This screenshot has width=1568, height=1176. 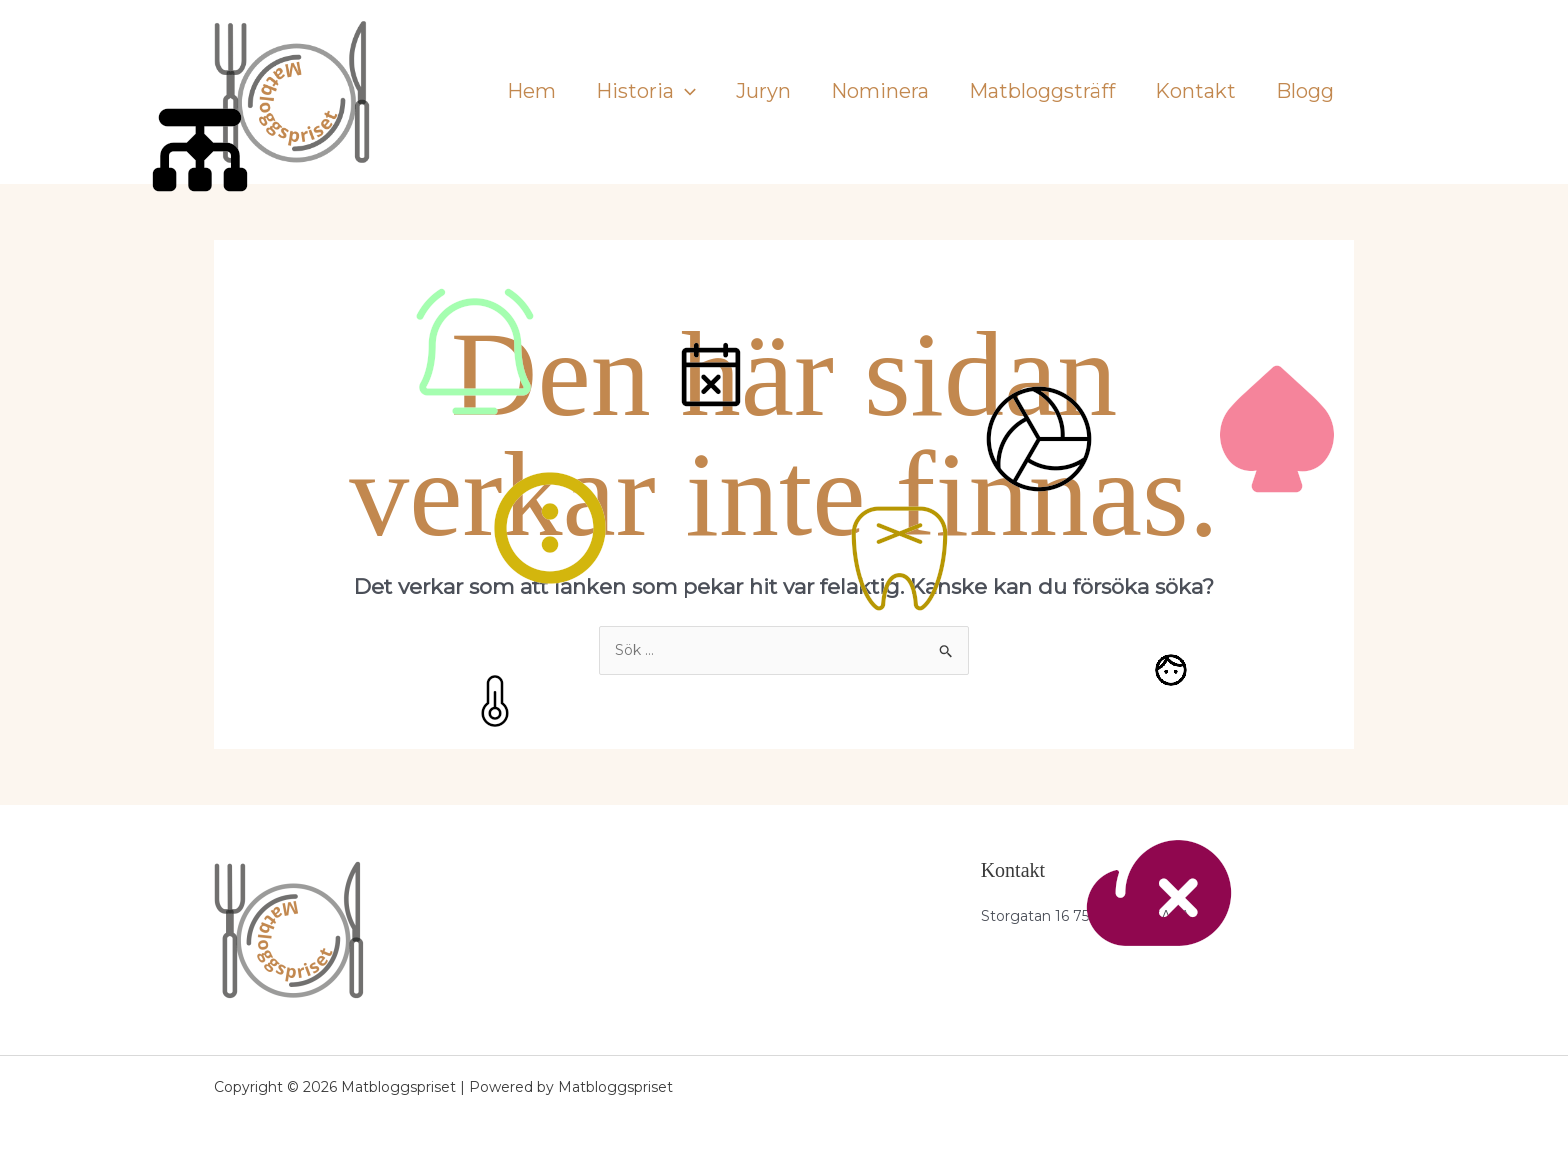 What do you see at coordinates (550, 528) in the screenshot?
I see `open more options menu` at bounding box center [550, 528].